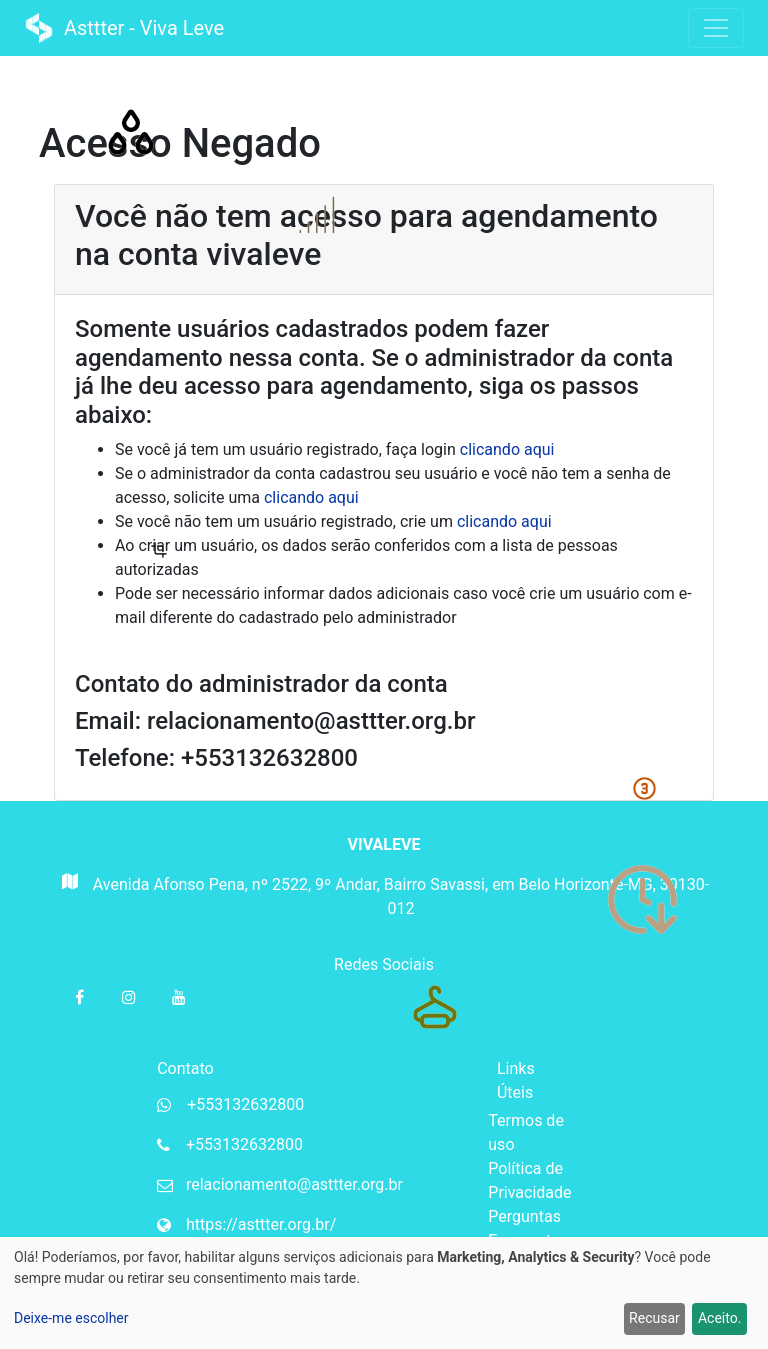 This screenshot has width=768, height=1349. Describe the element at coordinates (642, 899) in the screenshot. I see `download history or past activity` at that location.